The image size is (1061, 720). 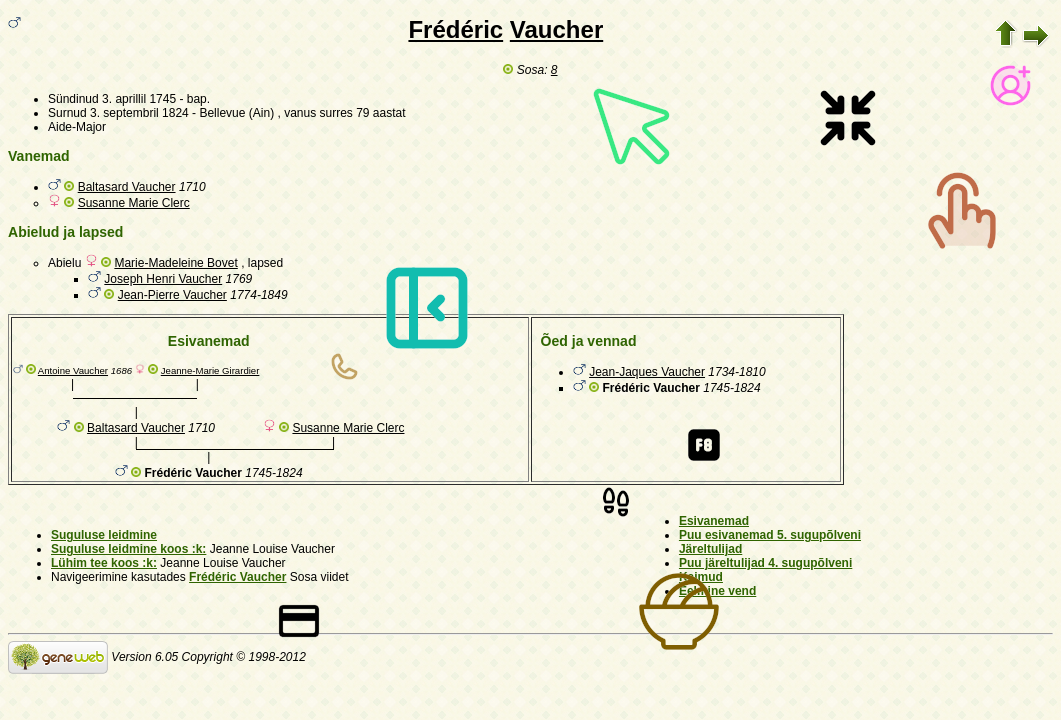 I want to click on exit fullscreen mode, so click(x=848, y=118).